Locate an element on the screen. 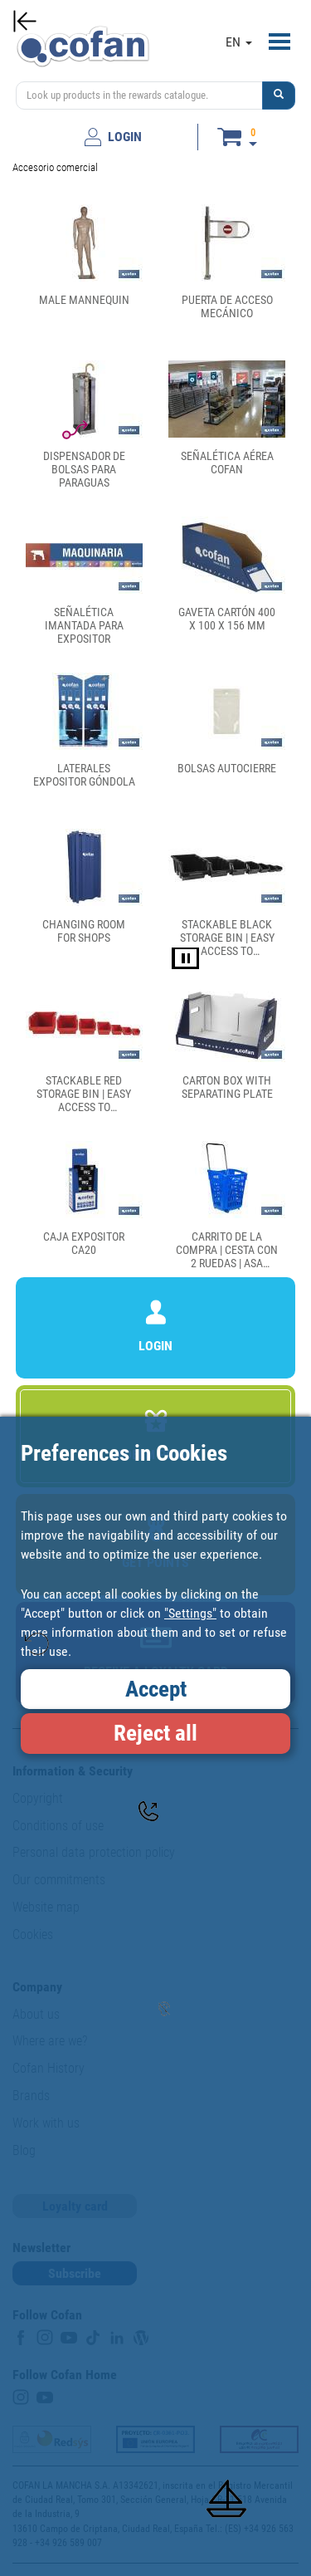  undo last action is located at coordinates (37, 1643).